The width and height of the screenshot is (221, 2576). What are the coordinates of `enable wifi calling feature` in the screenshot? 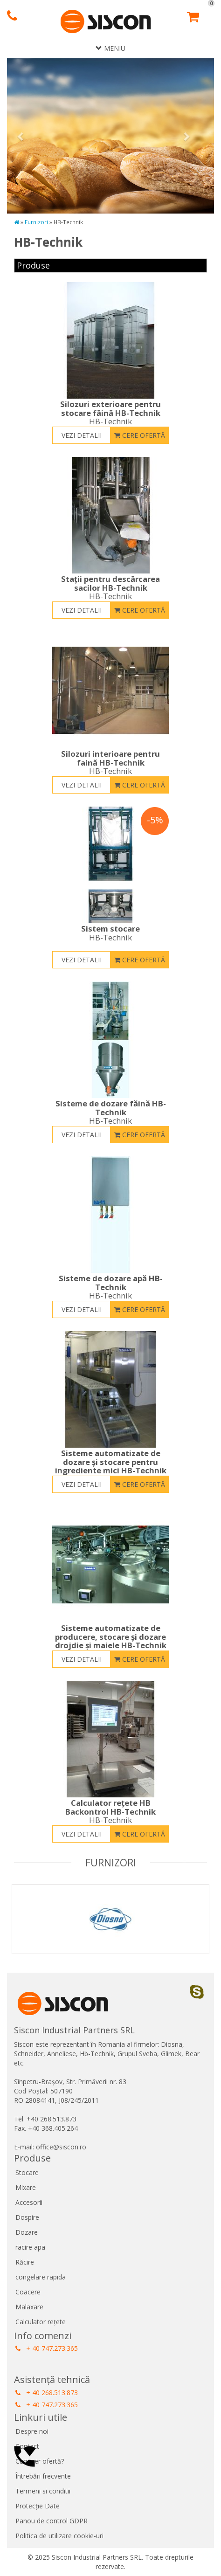 It's located at (24, 2456).